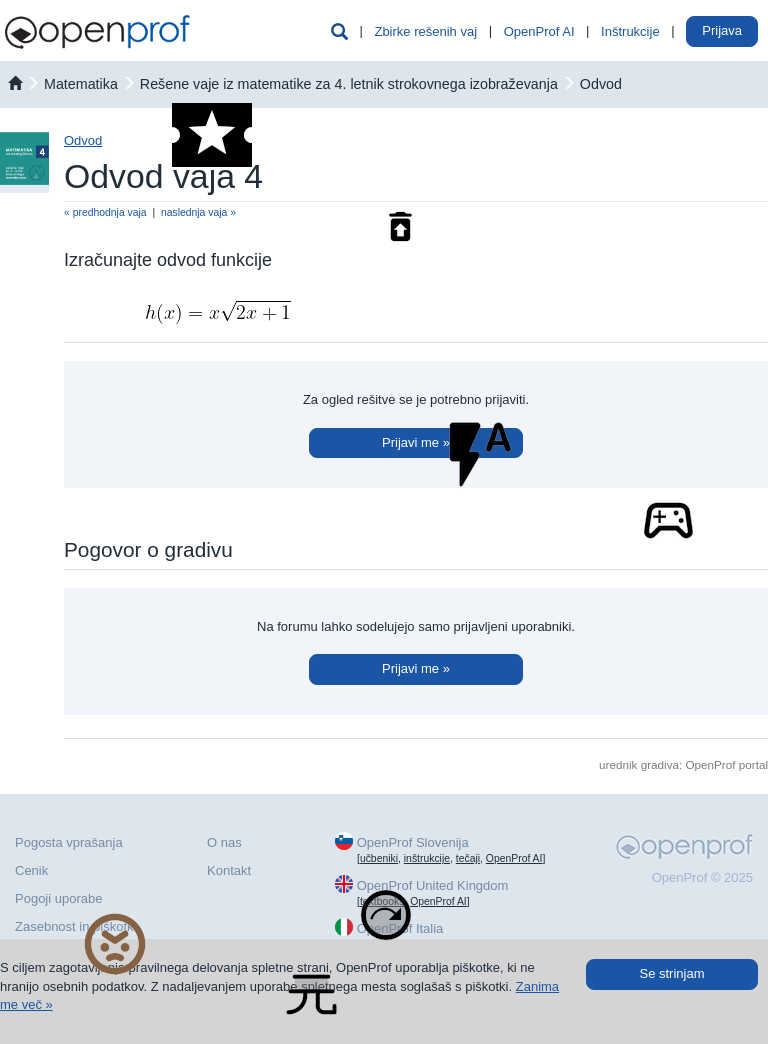 The height and width of the screenshot is (1044, 768). What do you see at coordinates (479, 455) in the screenshot?
I see `enable automatic flash mode for camera` at bounding box center [479, 455].